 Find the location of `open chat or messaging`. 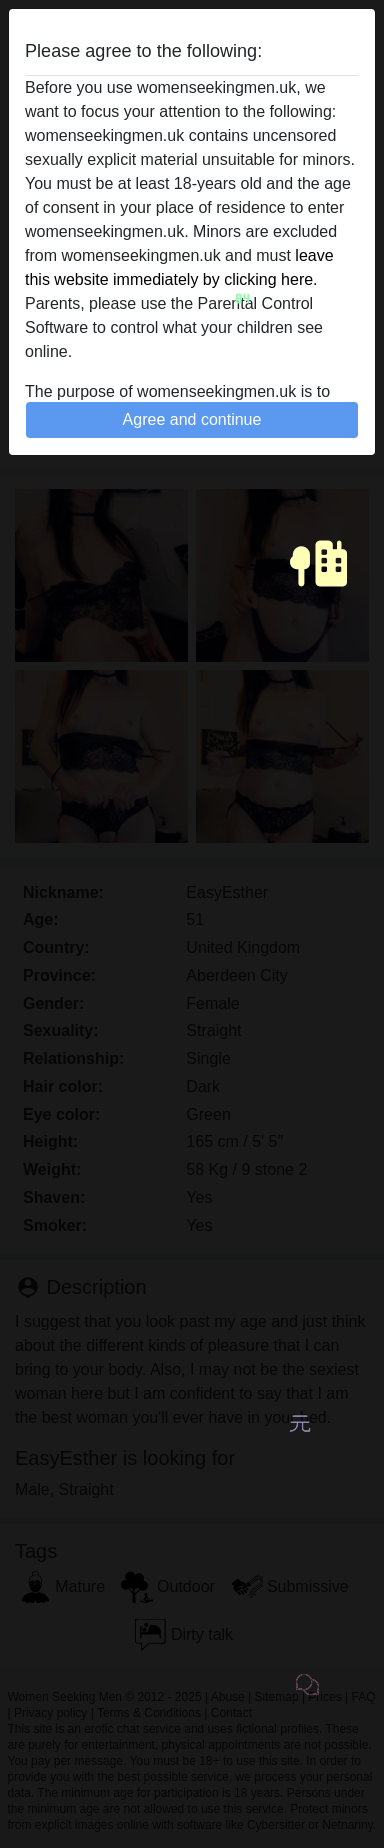

open chat or messaging is located at coordinates (307, 1684).